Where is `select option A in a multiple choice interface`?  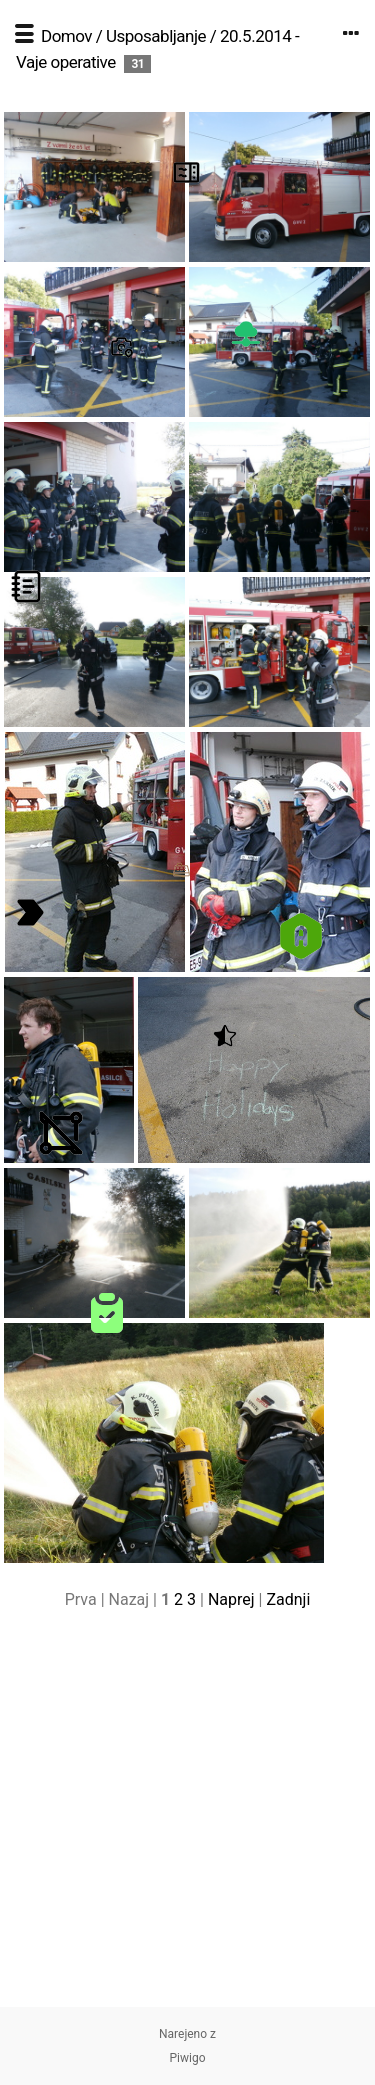
select option A in a multiple choice interface is located at coordinates (301, 936).